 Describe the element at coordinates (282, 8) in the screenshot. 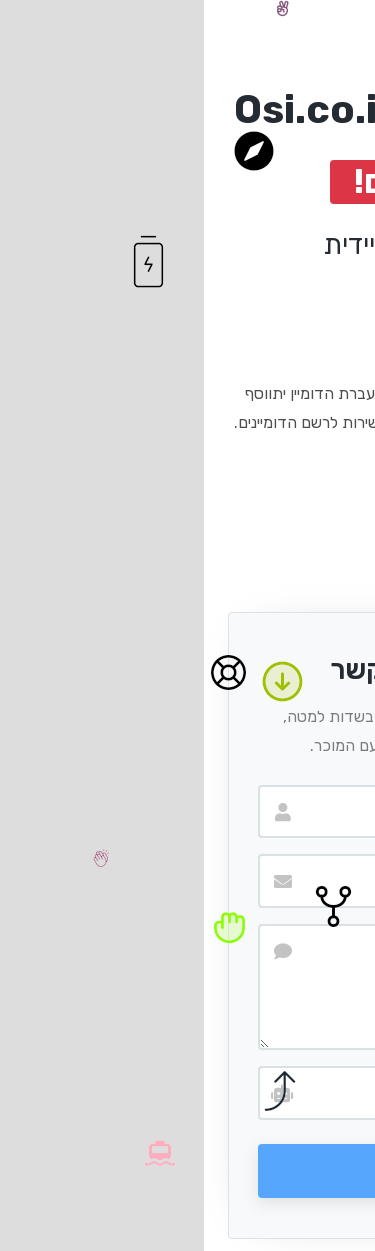

I see `send a peace sign reaction` at that location.